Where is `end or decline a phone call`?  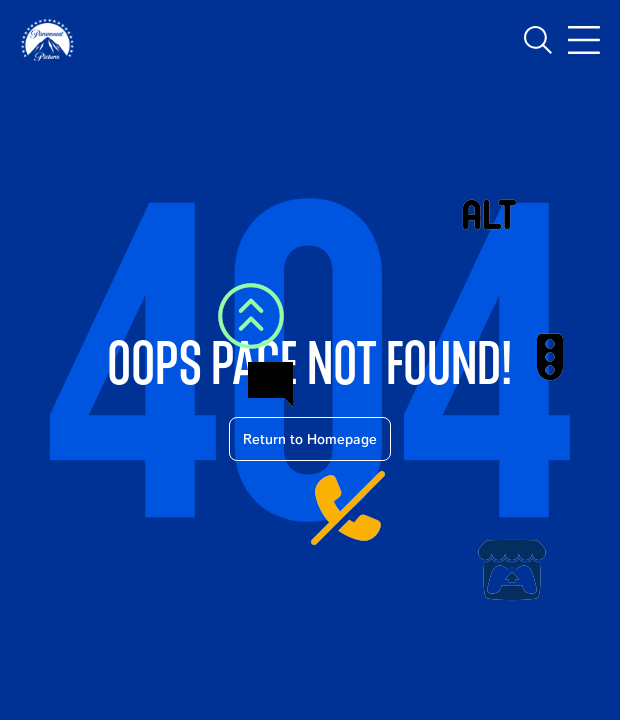
end or decline a phone call is located at coordinates (348, 508).